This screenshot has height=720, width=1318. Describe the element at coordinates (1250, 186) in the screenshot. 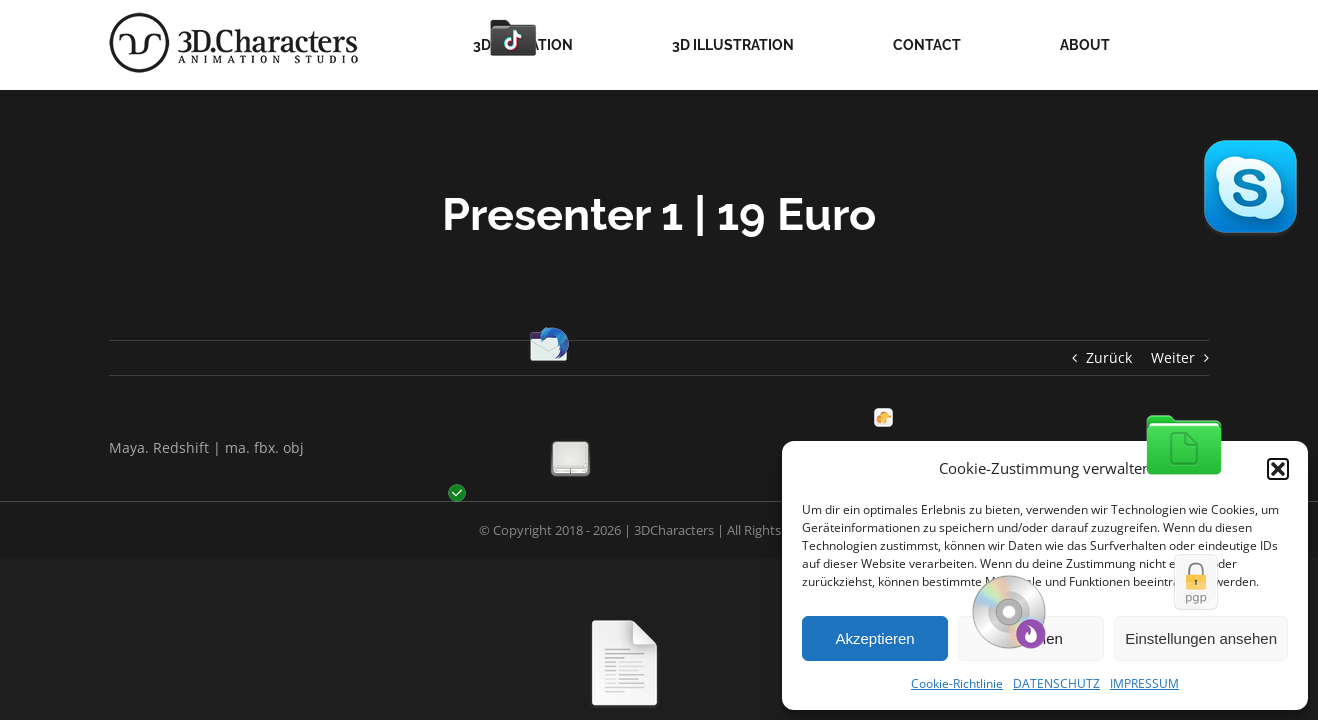

I see `open Skype app` at that location.